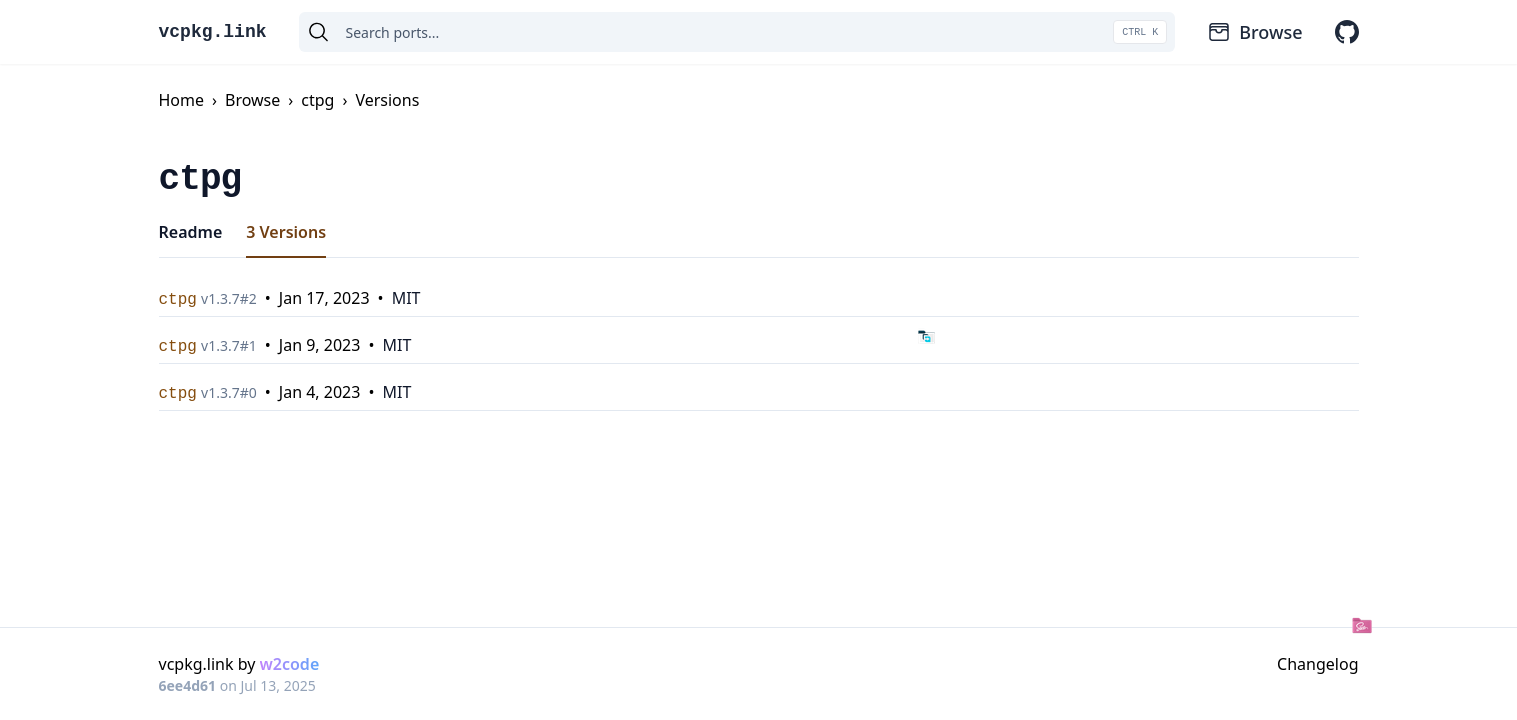 The height and width of the screenshot is (720, 1517). I want to click on open free download manager downloads folder, so click(926, 337).